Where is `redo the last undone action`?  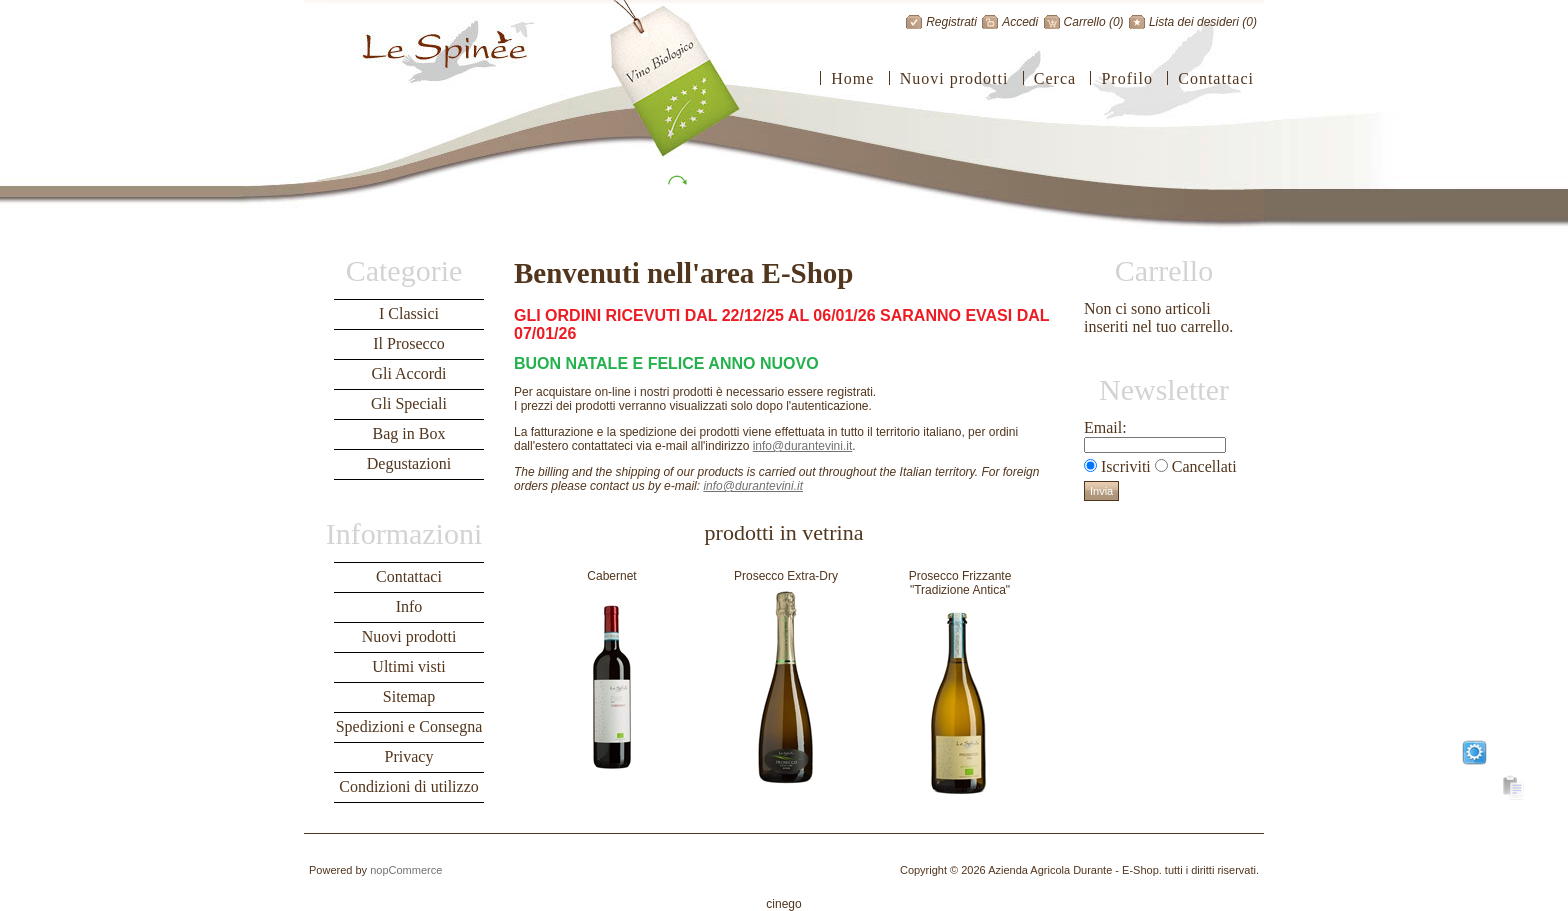 redo the last undone action is located at coordinates (677, 180).